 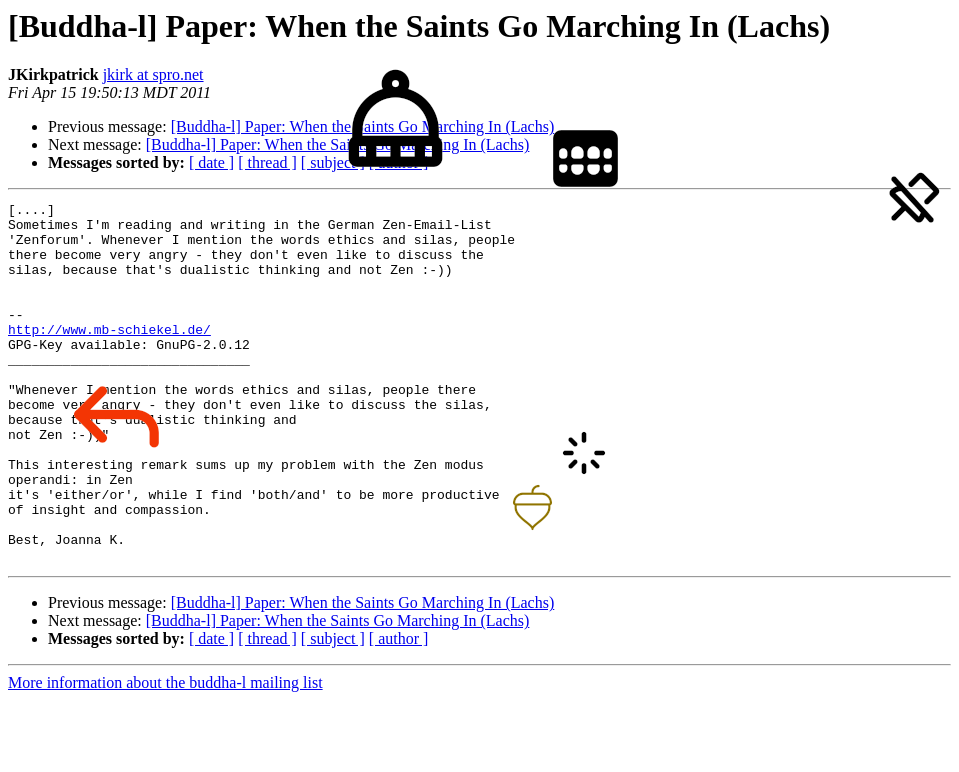 I want to click on access dental or oral health features, so click(x=585, y=158).